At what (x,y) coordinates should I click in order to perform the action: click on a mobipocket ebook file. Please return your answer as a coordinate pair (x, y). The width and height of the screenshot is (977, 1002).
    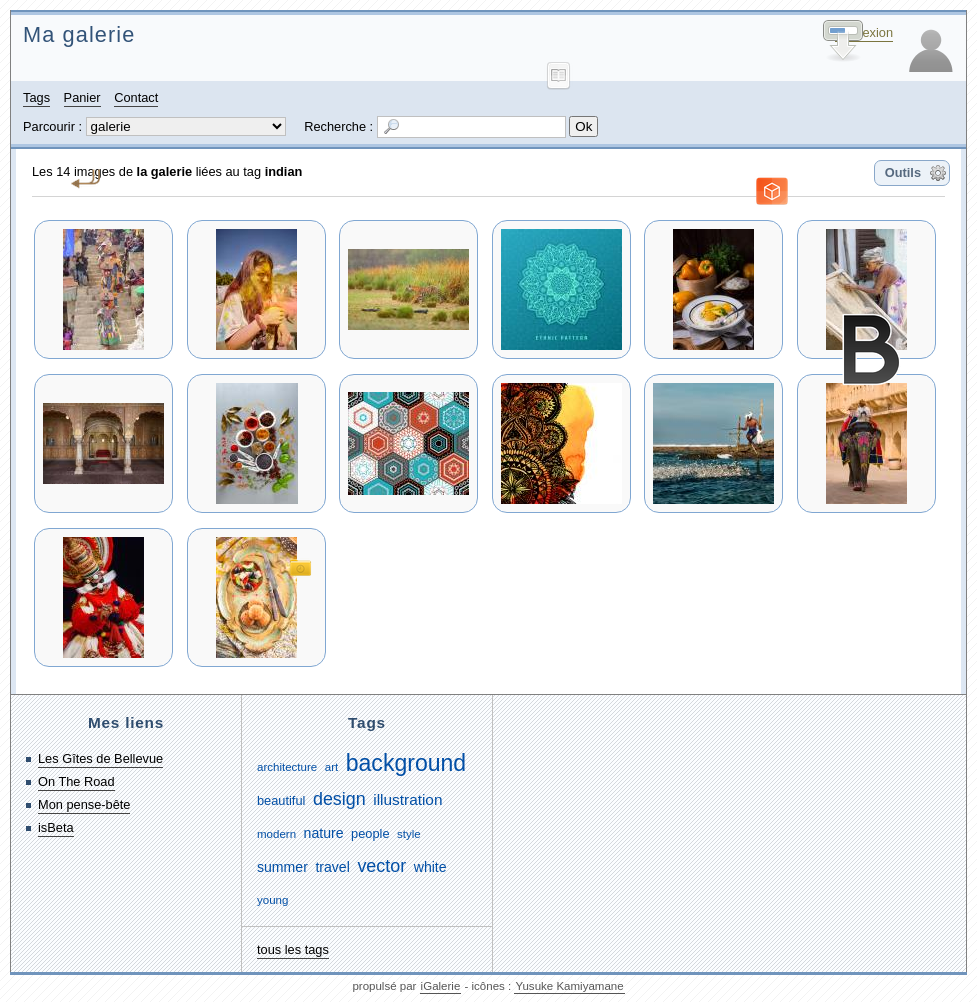
    Looking at the image, I should click on (558, 75).